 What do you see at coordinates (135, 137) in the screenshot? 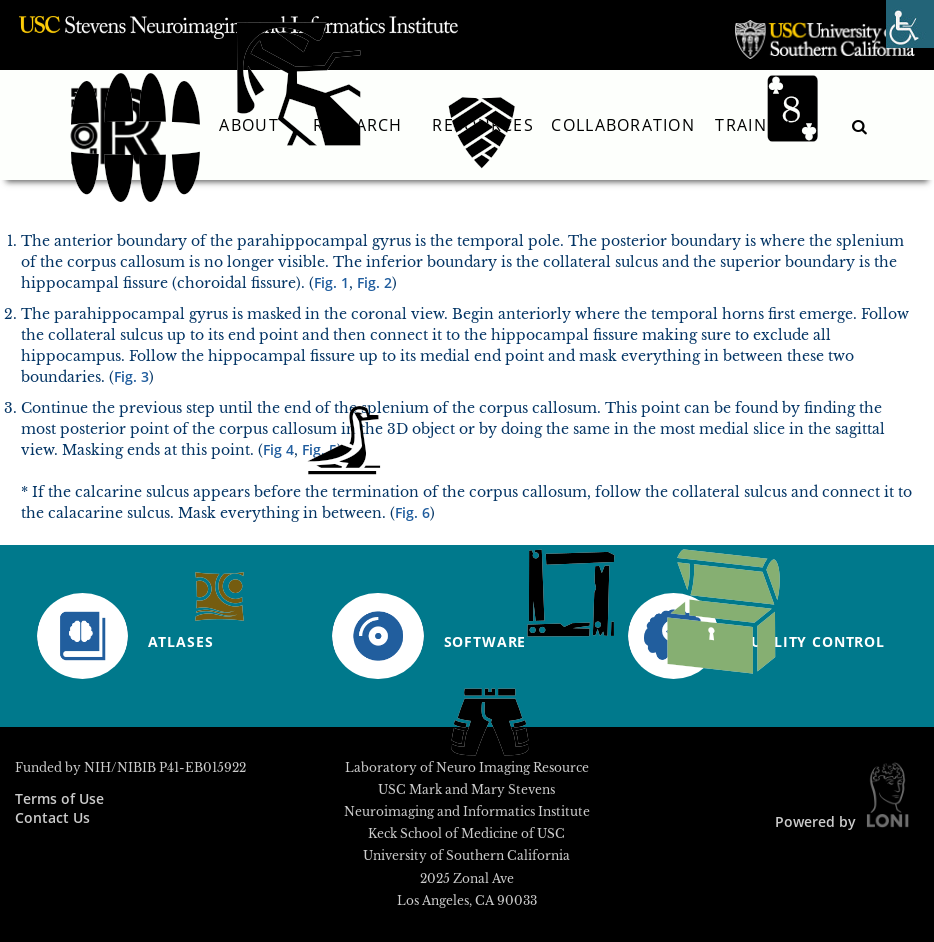
I see `view dental health or teeth information` at bounding box center [135, 137].